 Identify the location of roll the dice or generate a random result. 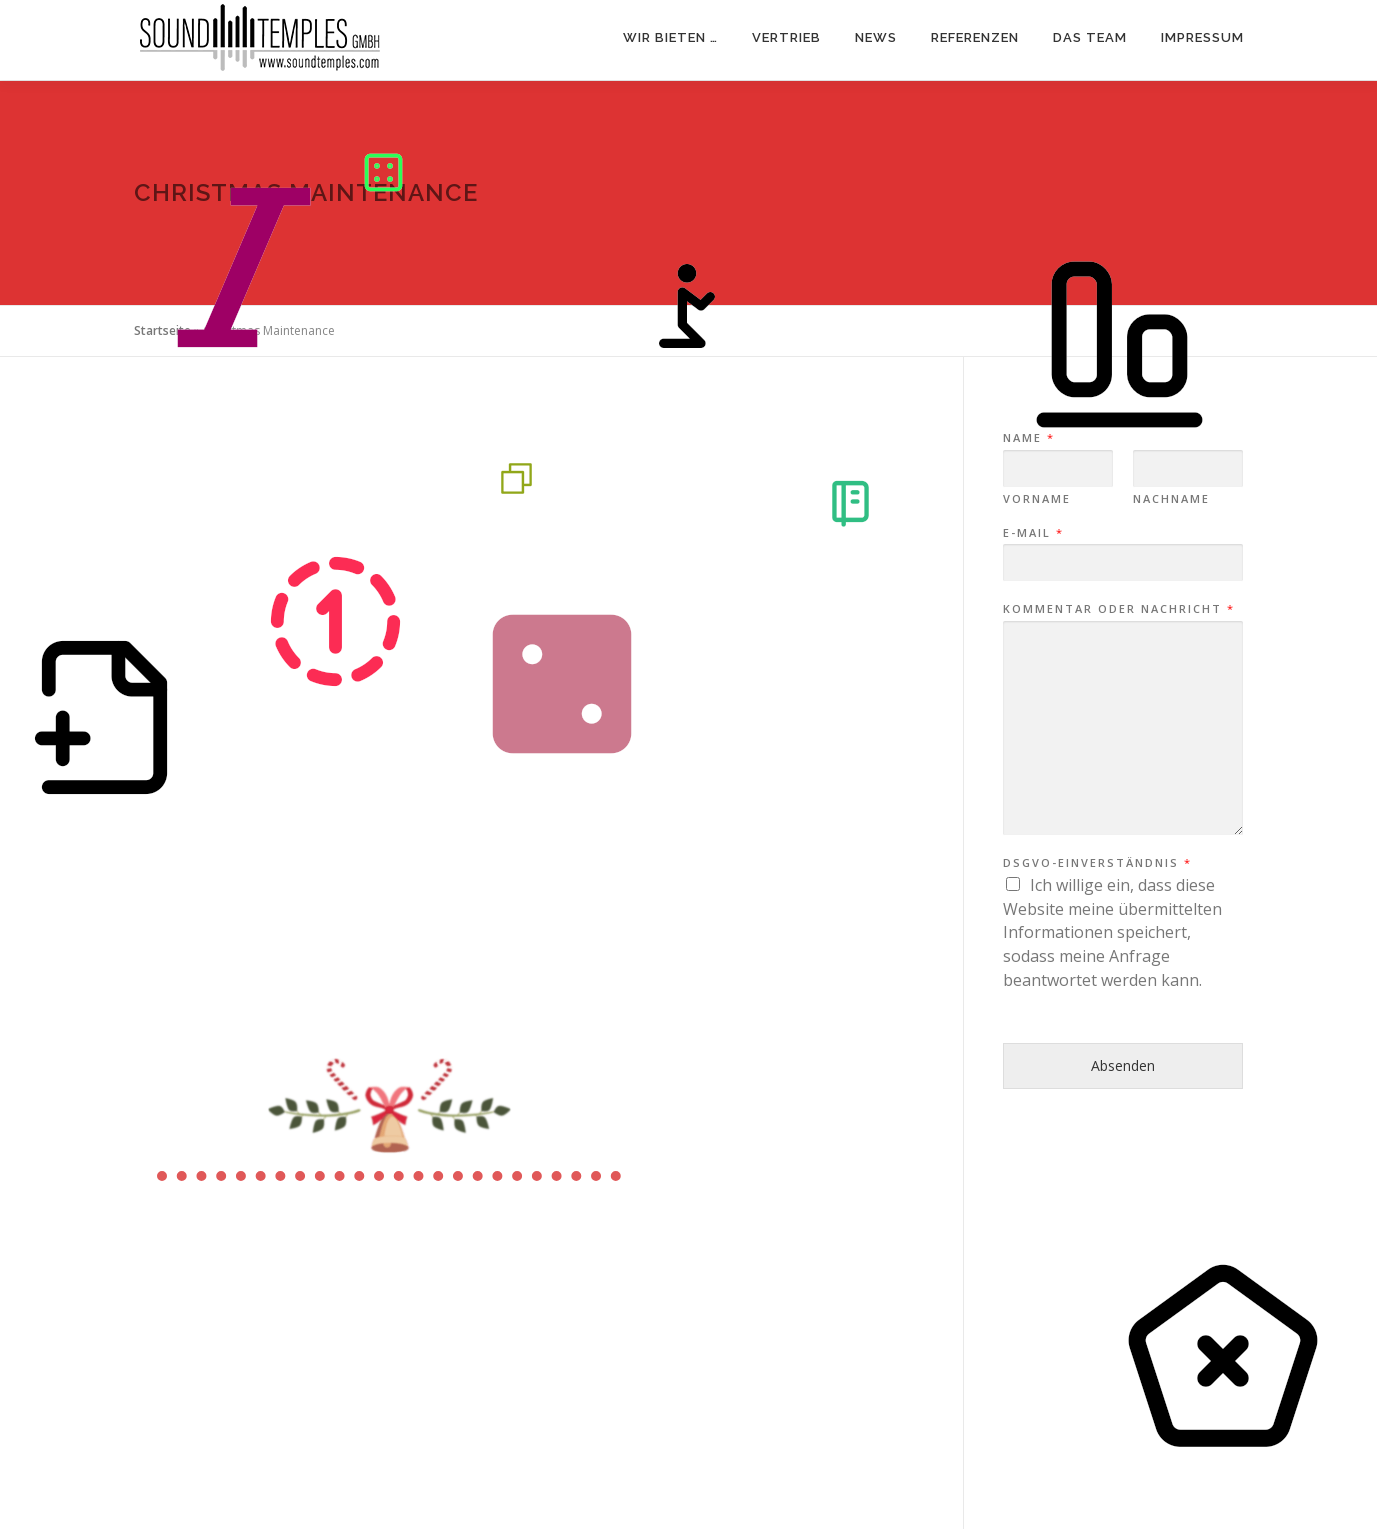
(383, 172).